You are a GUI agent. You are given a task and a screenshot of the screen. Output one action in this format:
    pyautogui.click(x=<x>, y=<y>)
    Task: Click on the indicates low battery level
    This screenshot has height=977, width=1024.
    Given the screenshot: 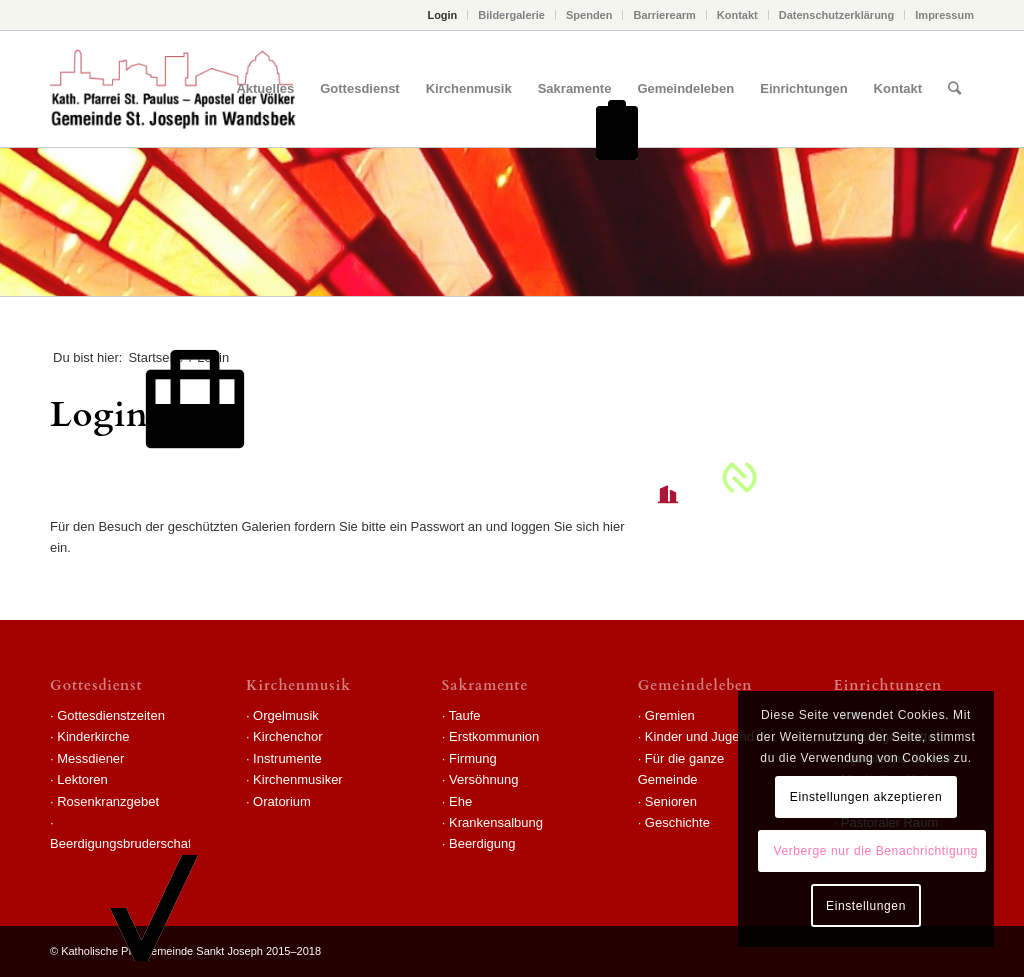 What is the action you would take?
    pyautogui.click(x=617, y=130)
    